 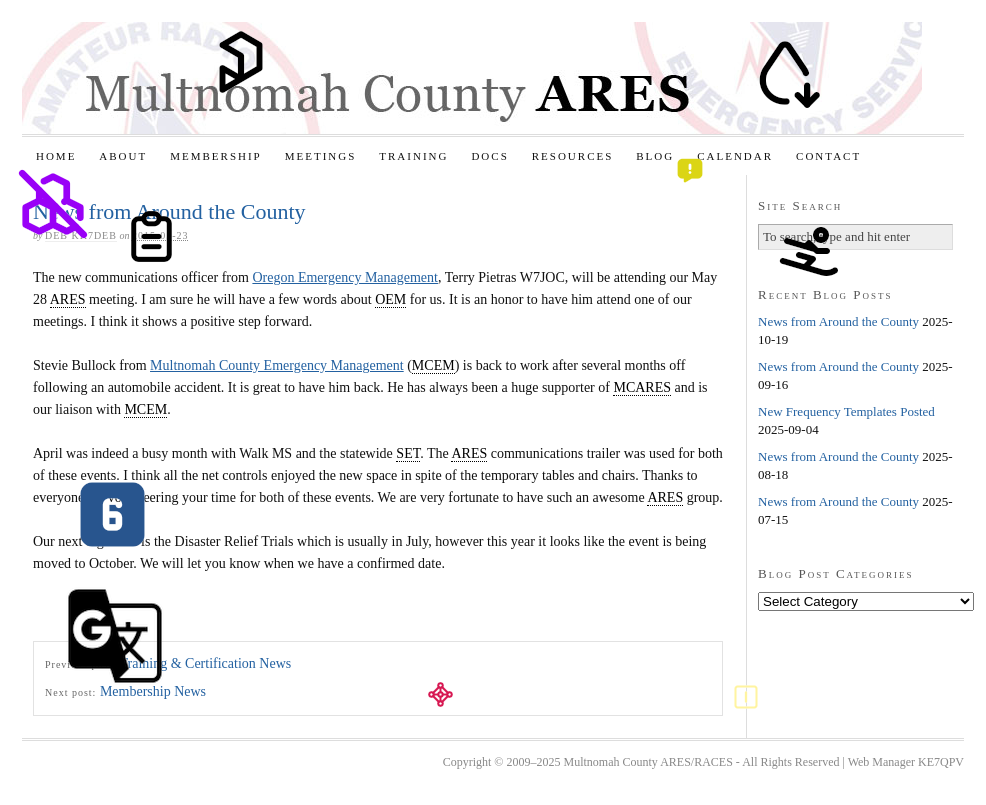 What do you see at coordinates (785, 73) in the screenshot?
I see `decrease water or liquid level` at bounding box center [785, 73].